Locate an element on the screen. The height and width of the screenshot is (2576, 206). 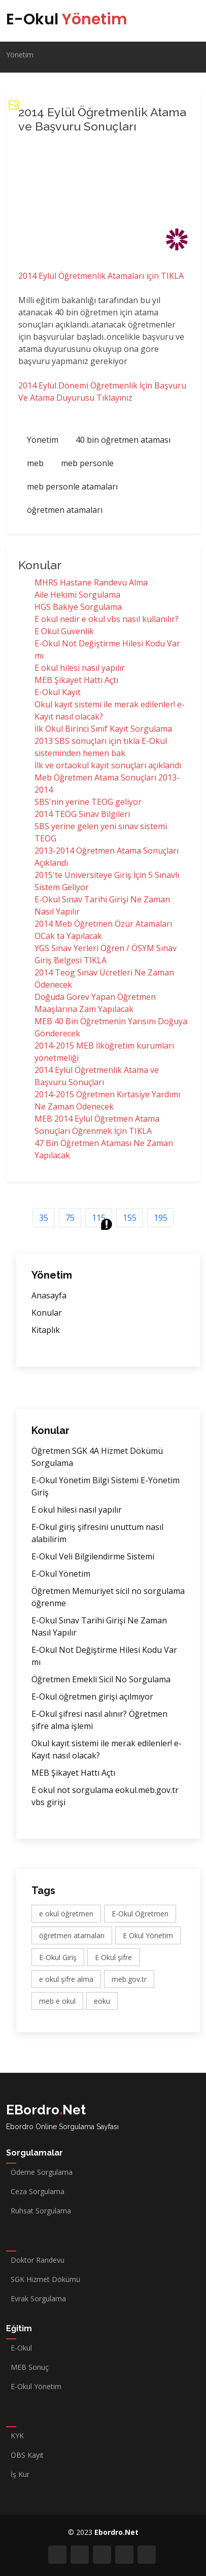
check service outage status on Downdetector is located at coordinates (107, 1224).